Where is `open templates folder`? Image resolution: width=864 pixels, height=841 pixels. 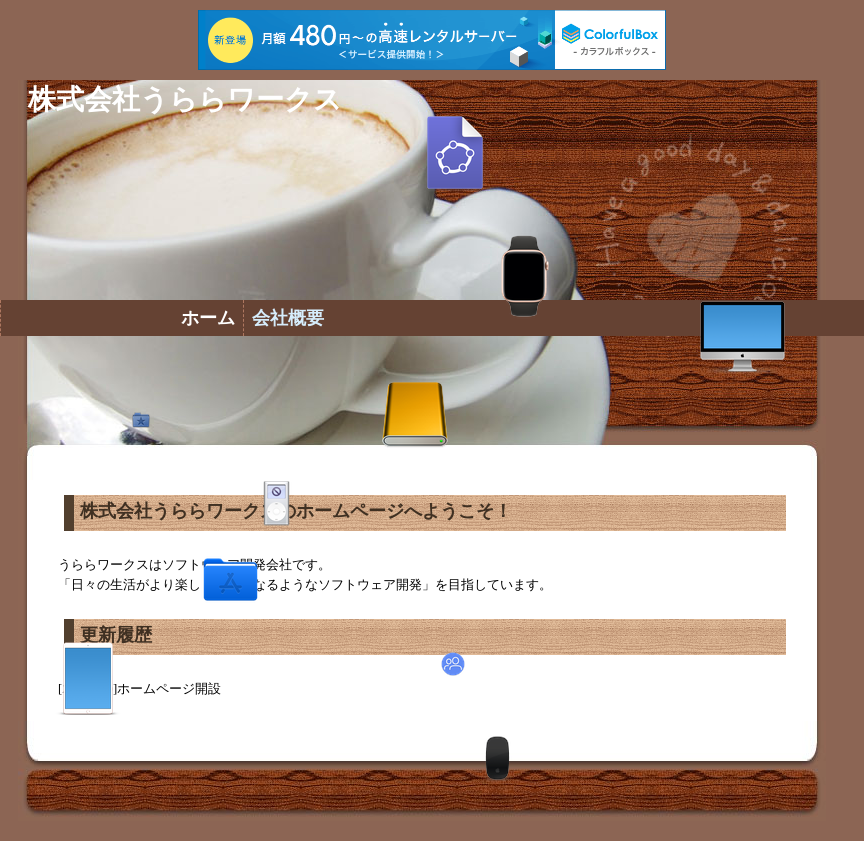 open templates folder is located at coordinates (230, 579).